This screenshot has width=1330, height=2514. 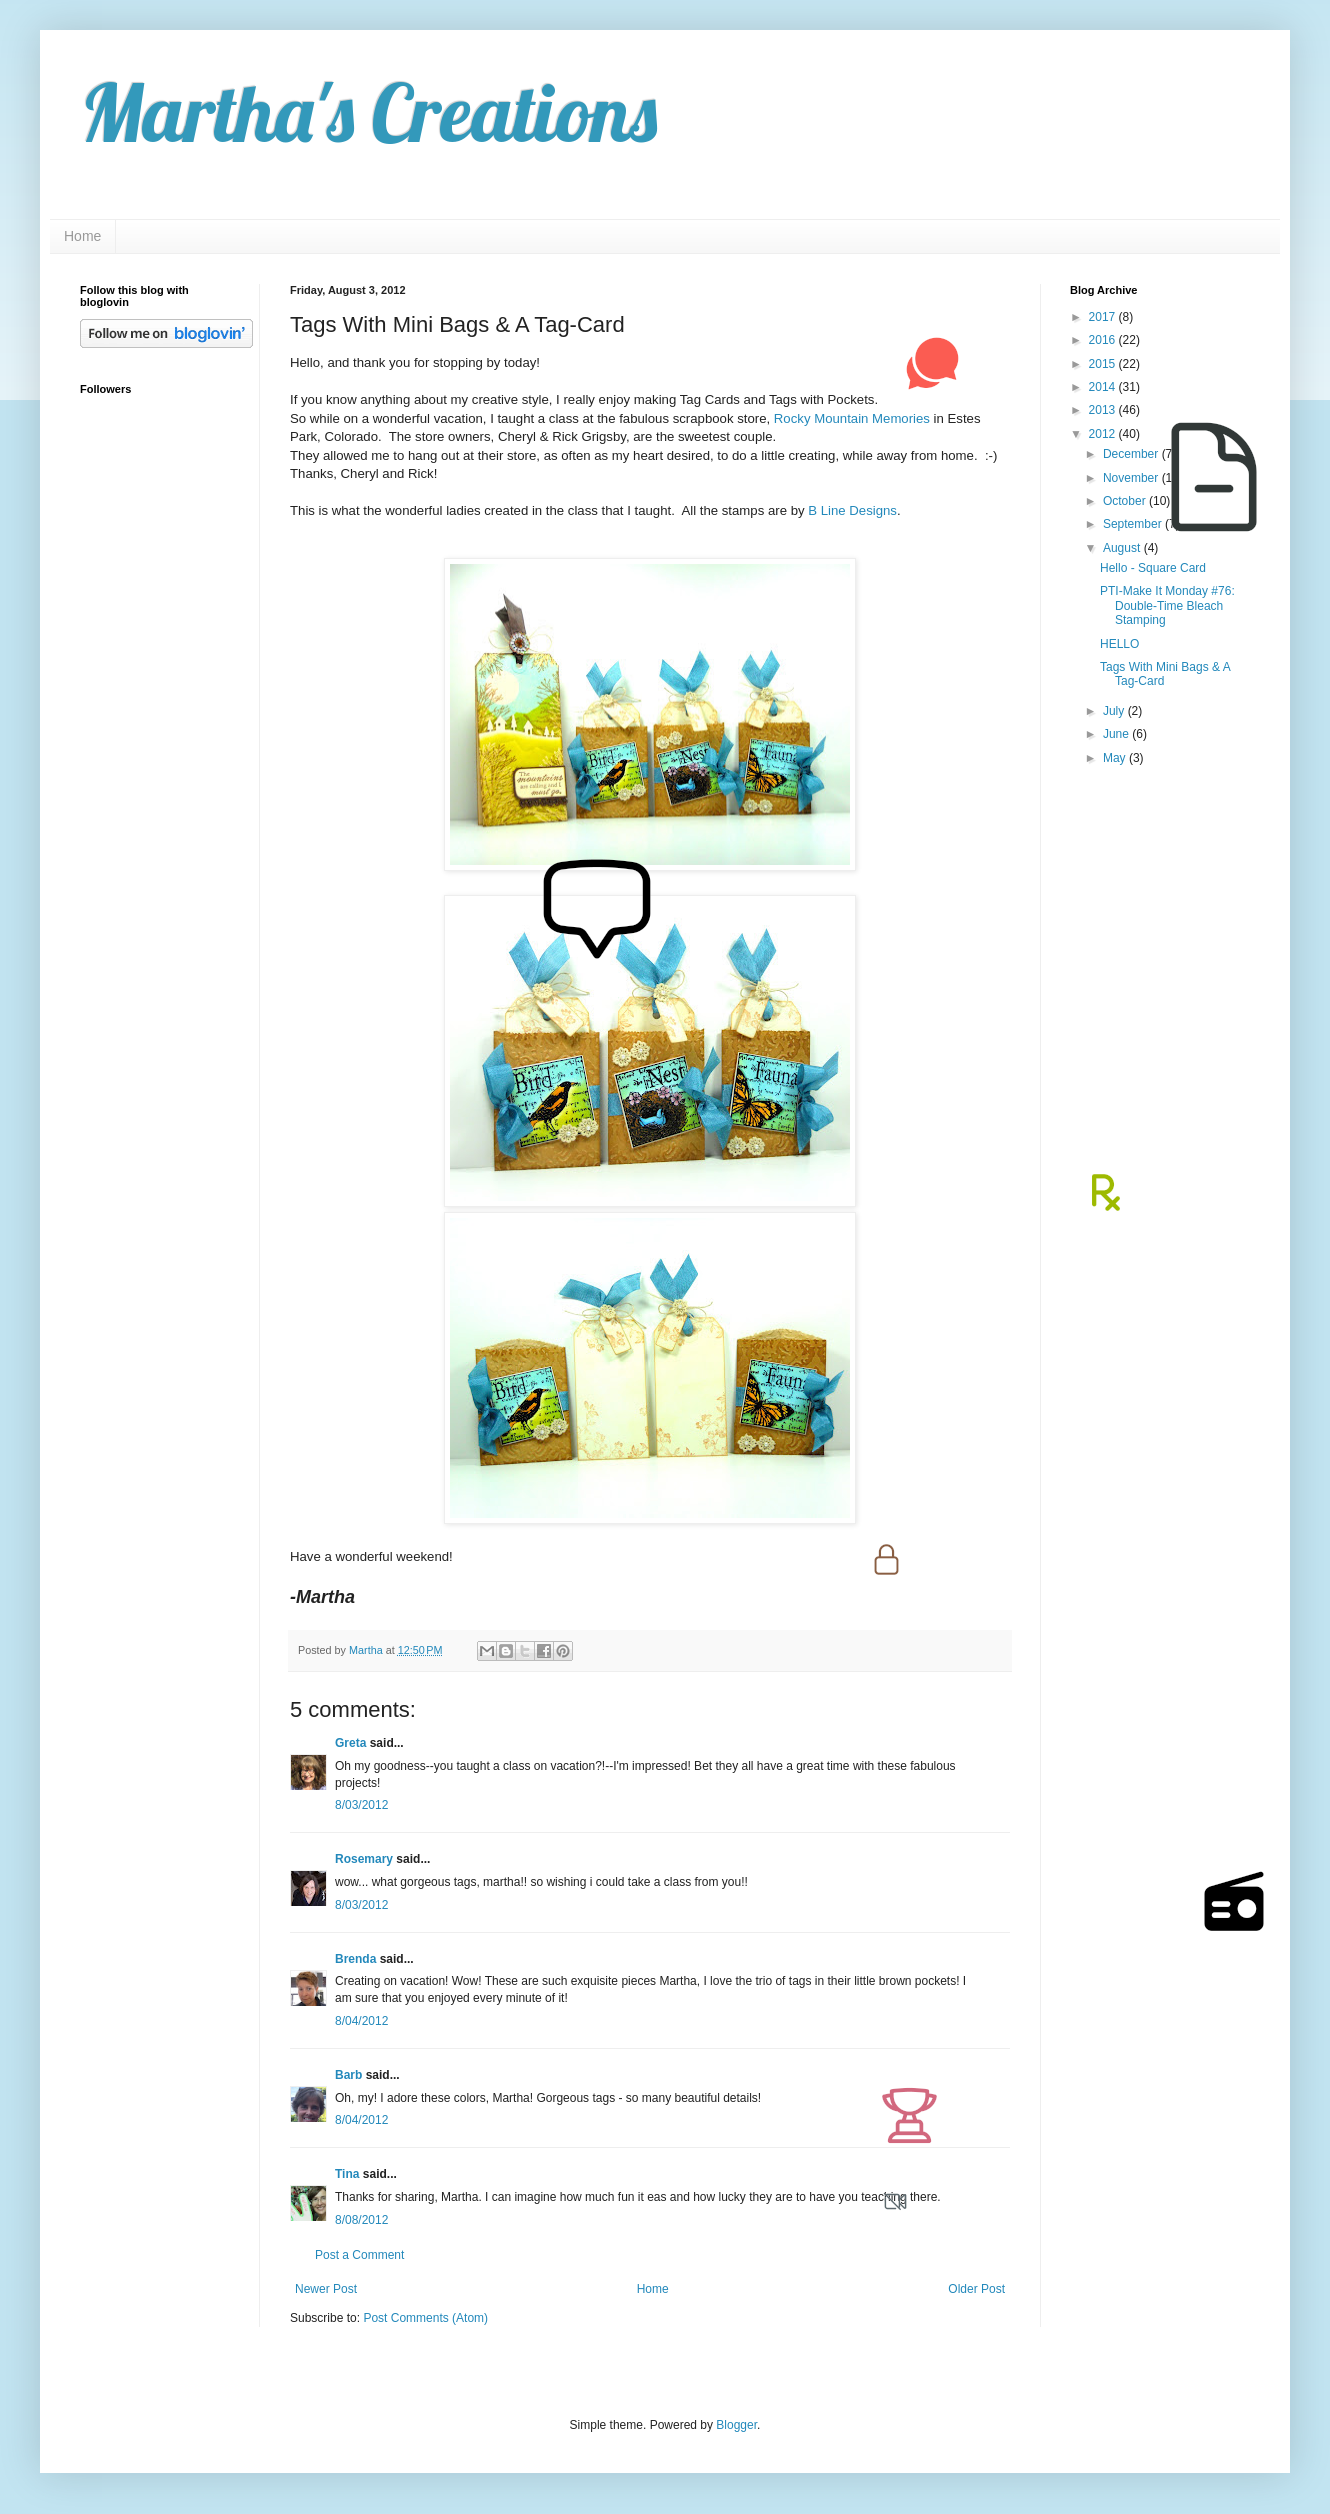 What do you see at coordinates (1234, 1905) in the screenshot?
I see `access radio or audio streaming` at bounding box center [1234, 1905].